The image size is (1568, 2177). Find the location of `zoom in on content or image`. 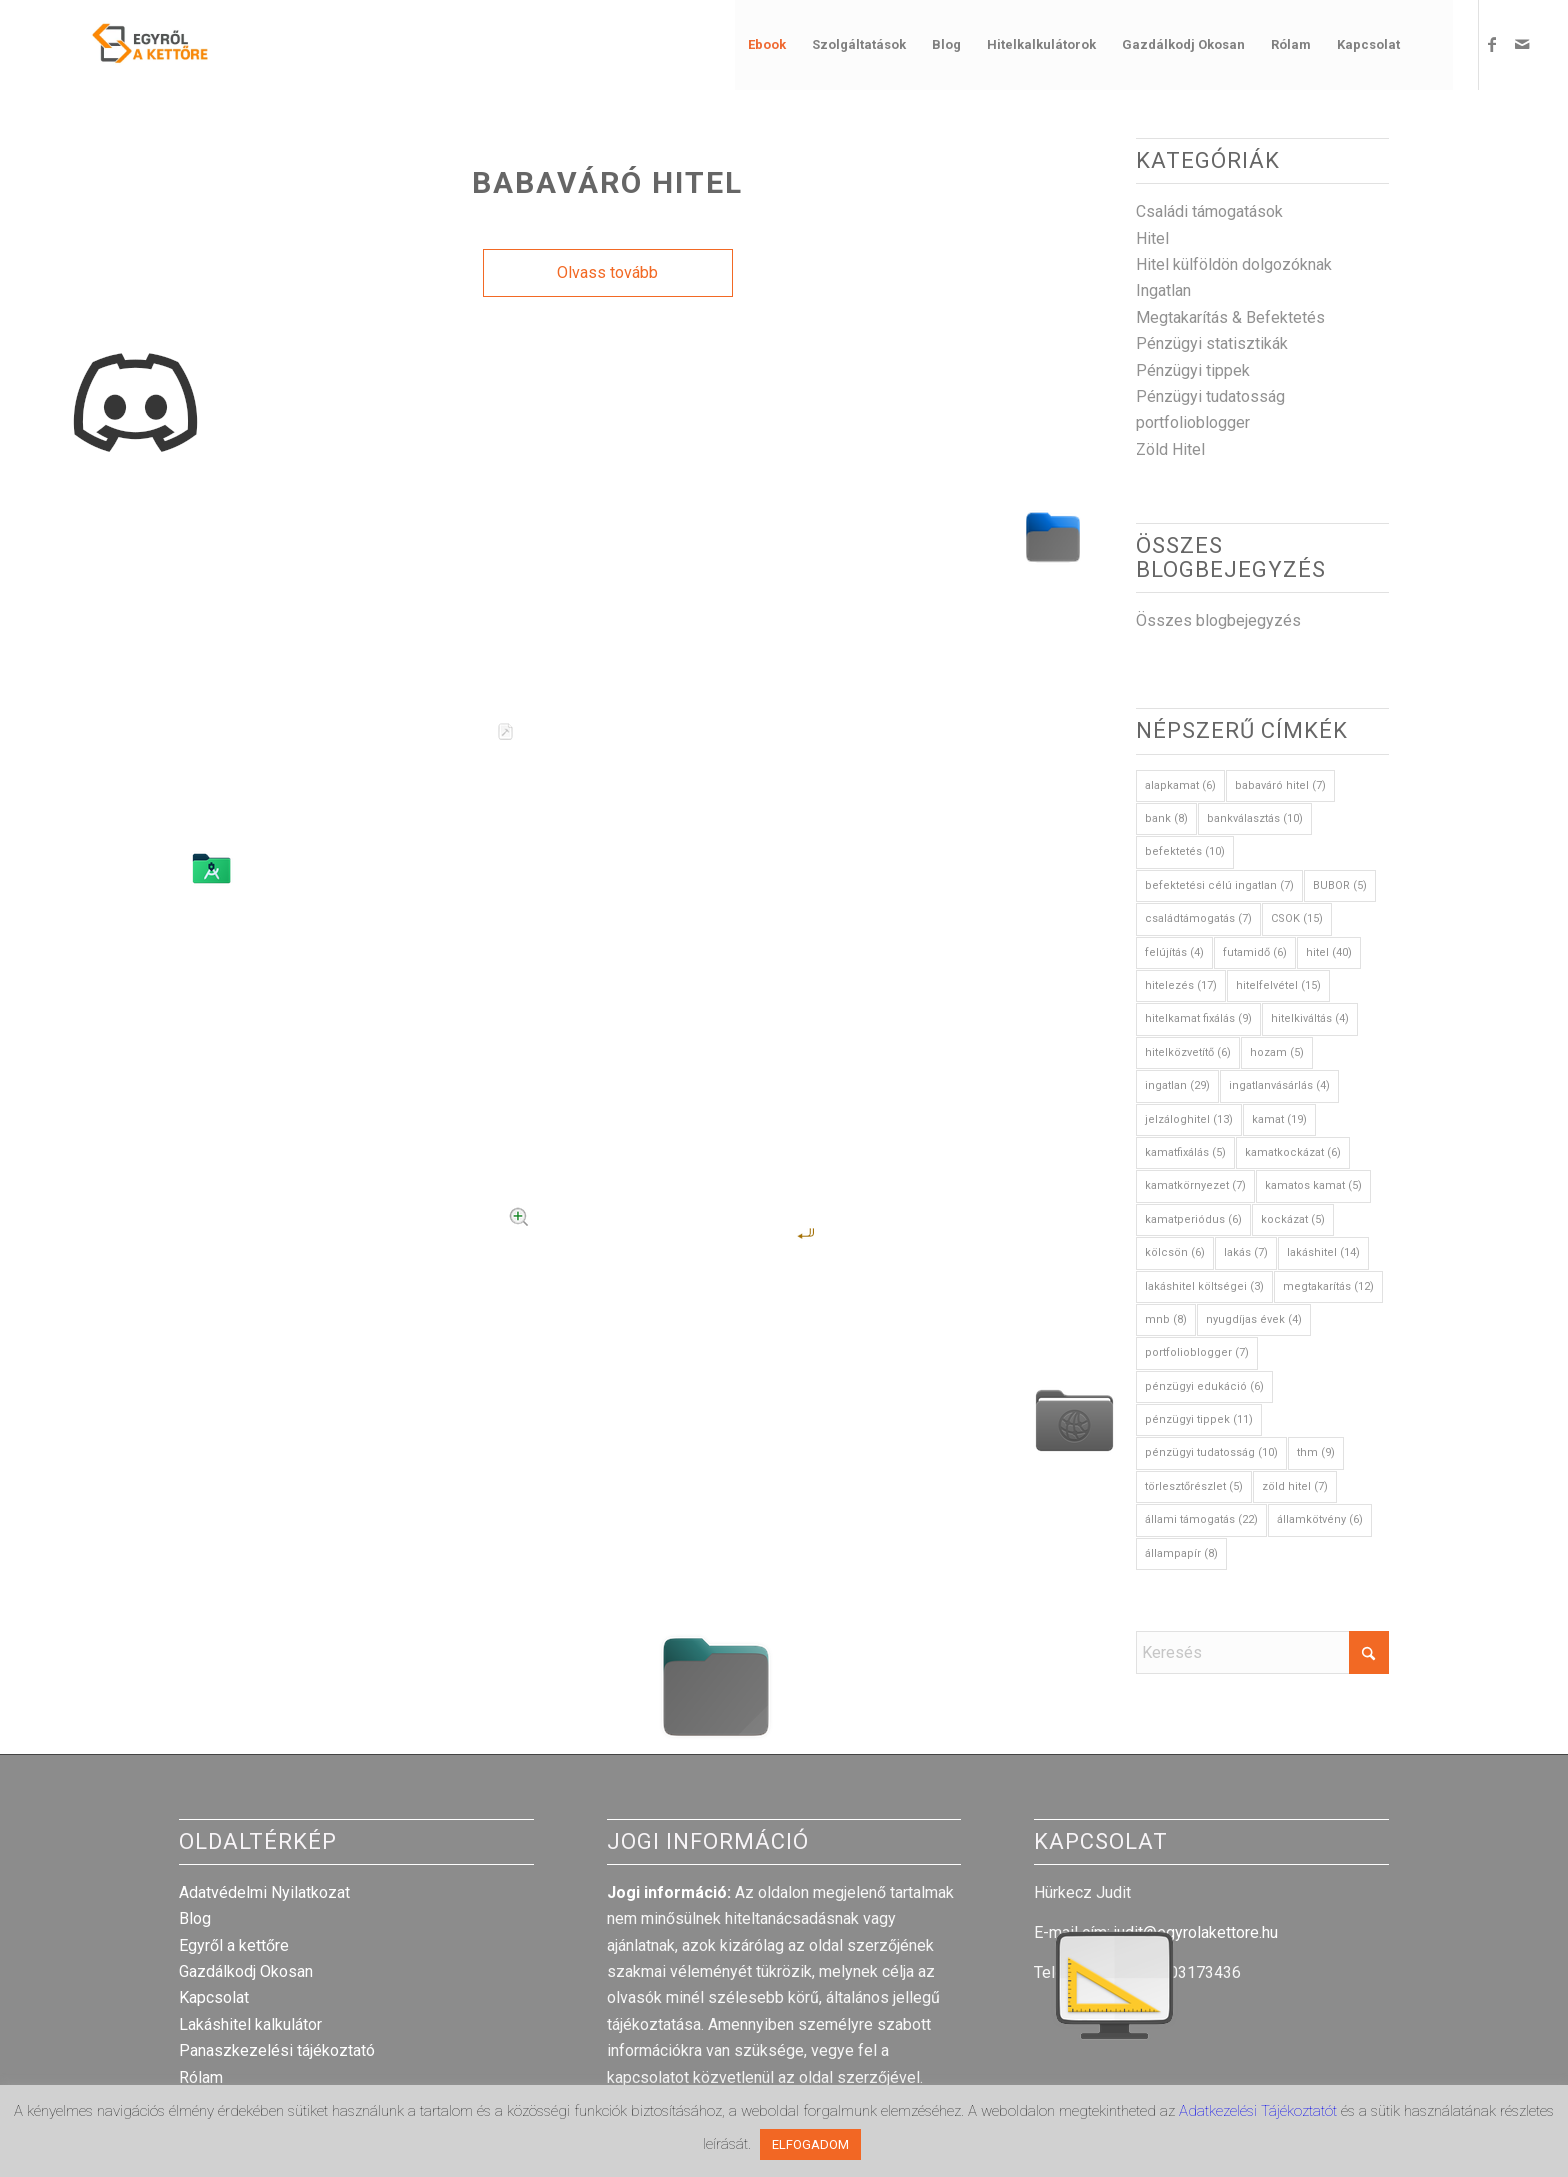

zoom in on content or image is located at coordinates (519, 1217).